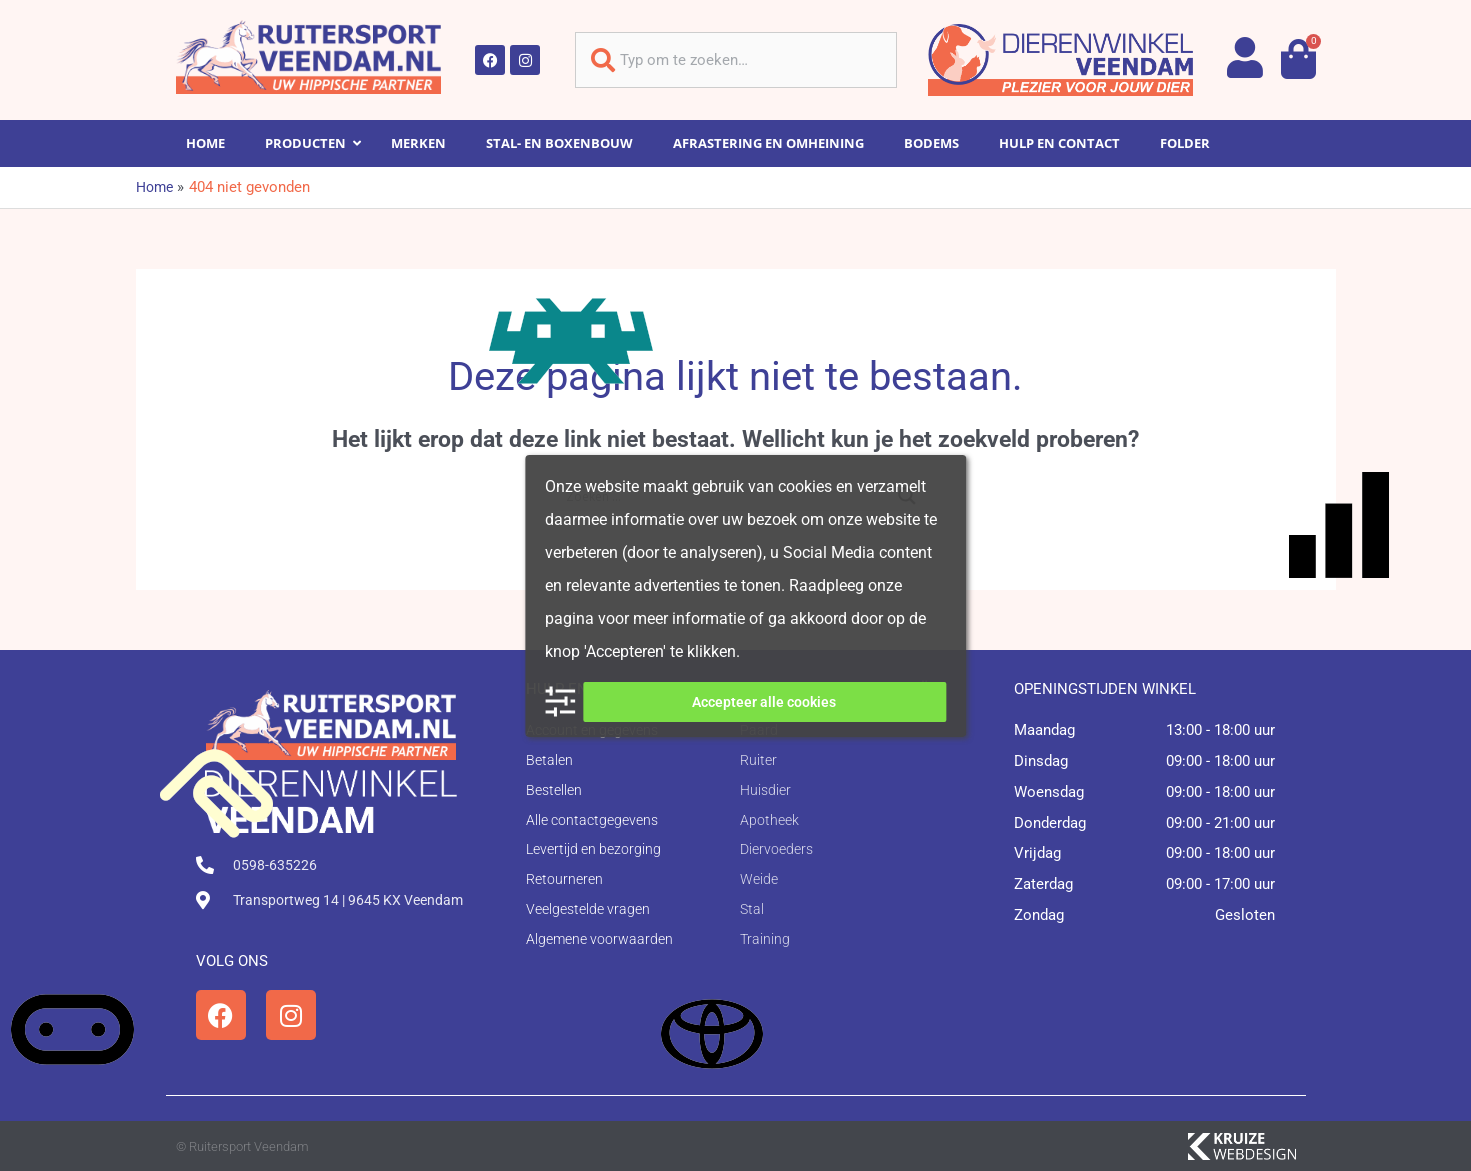 The width and height of the screenshot is (1471, 1171). What do you see at coordinates (72, 1029) in the screenshot?
I see `micro:bit brand logo` at bounding box center [72, 1029].